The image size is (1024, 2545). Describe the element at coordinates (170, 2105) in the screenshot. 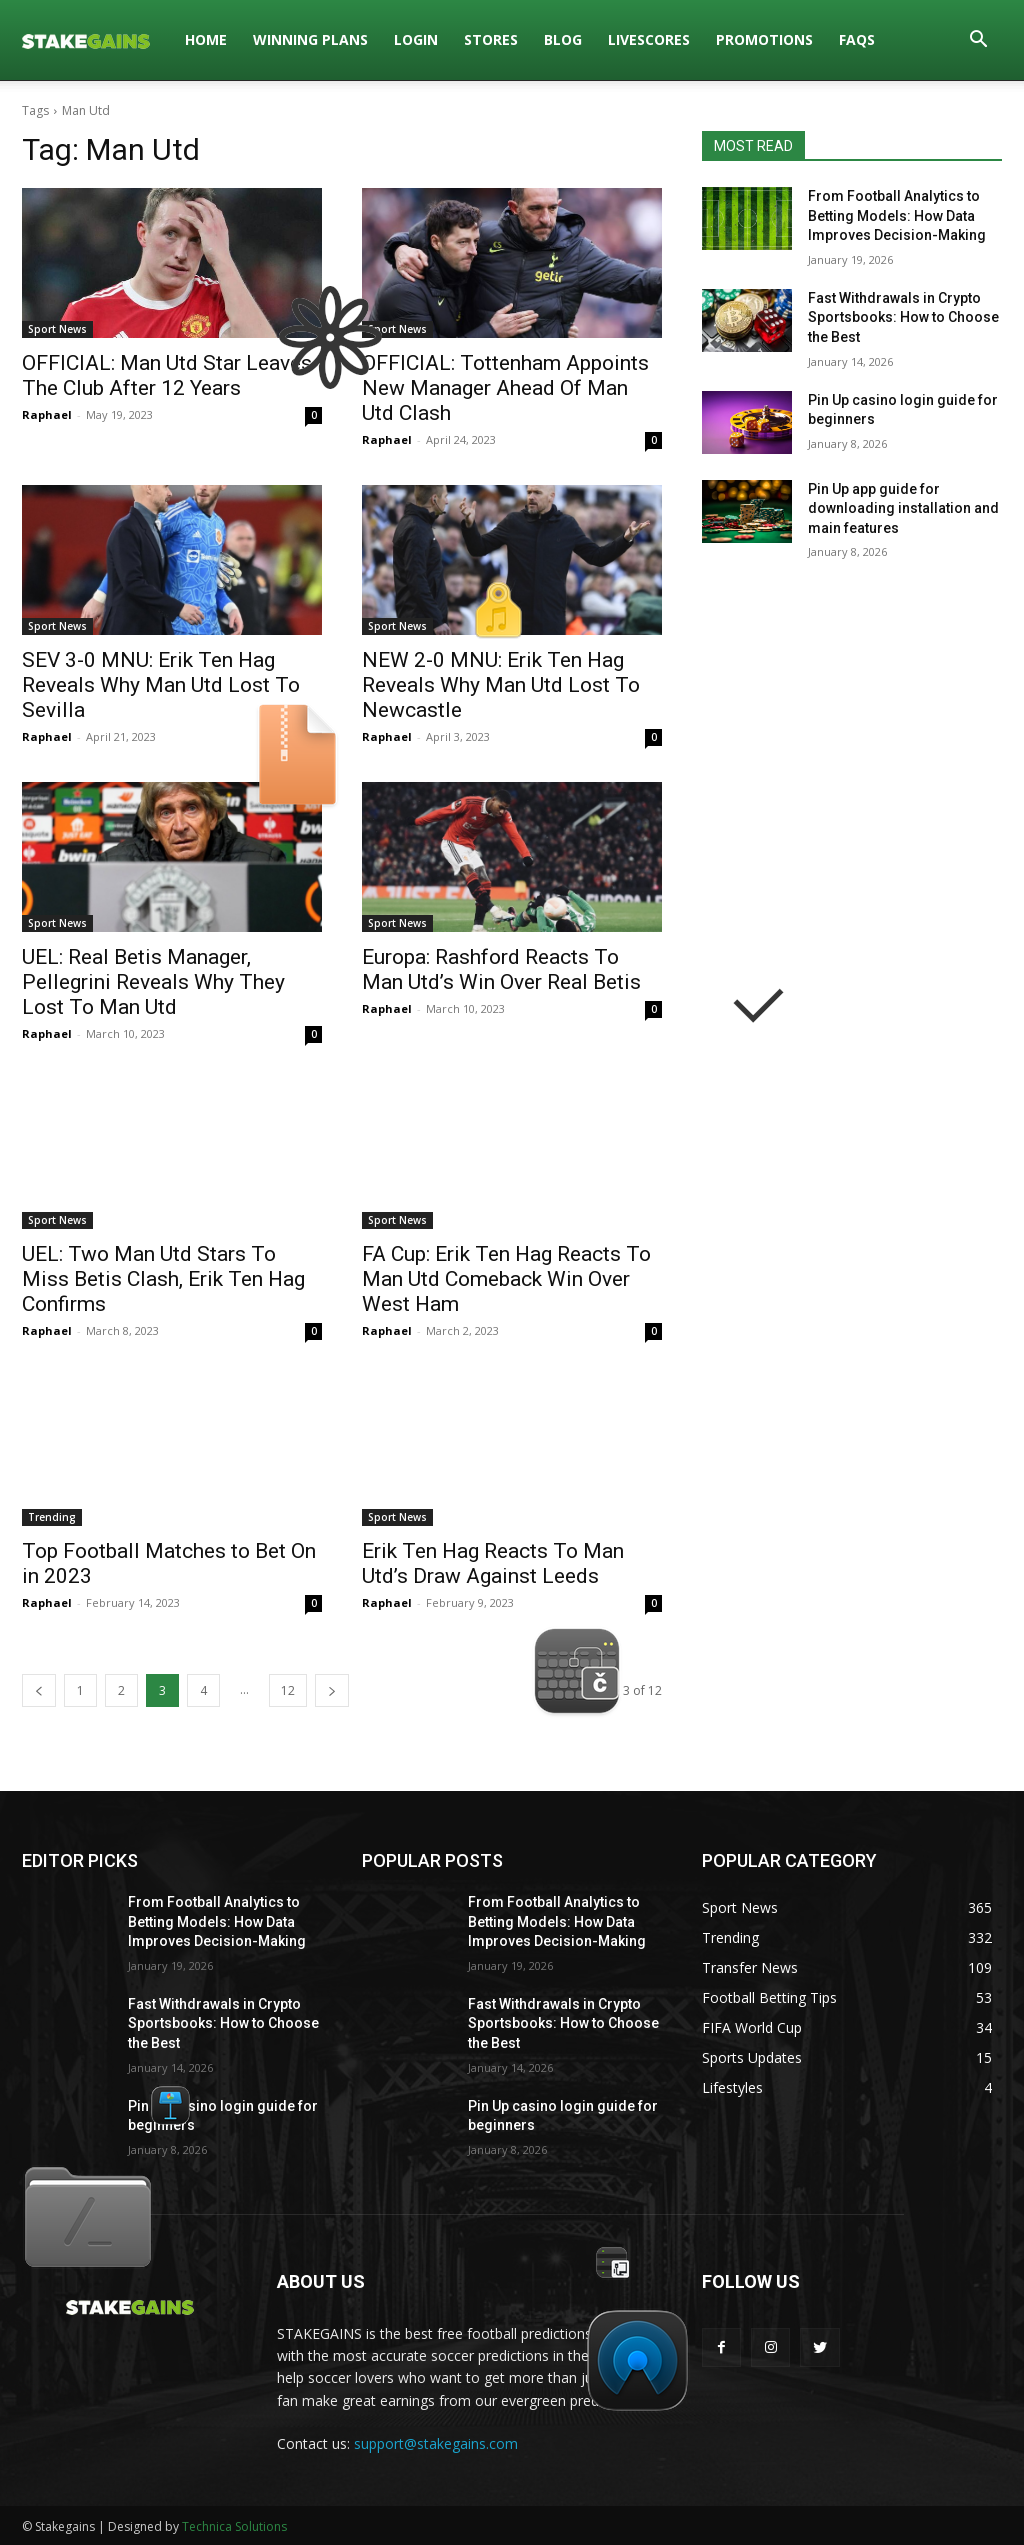

I see `open keynote to create or edit presentations` at that location.